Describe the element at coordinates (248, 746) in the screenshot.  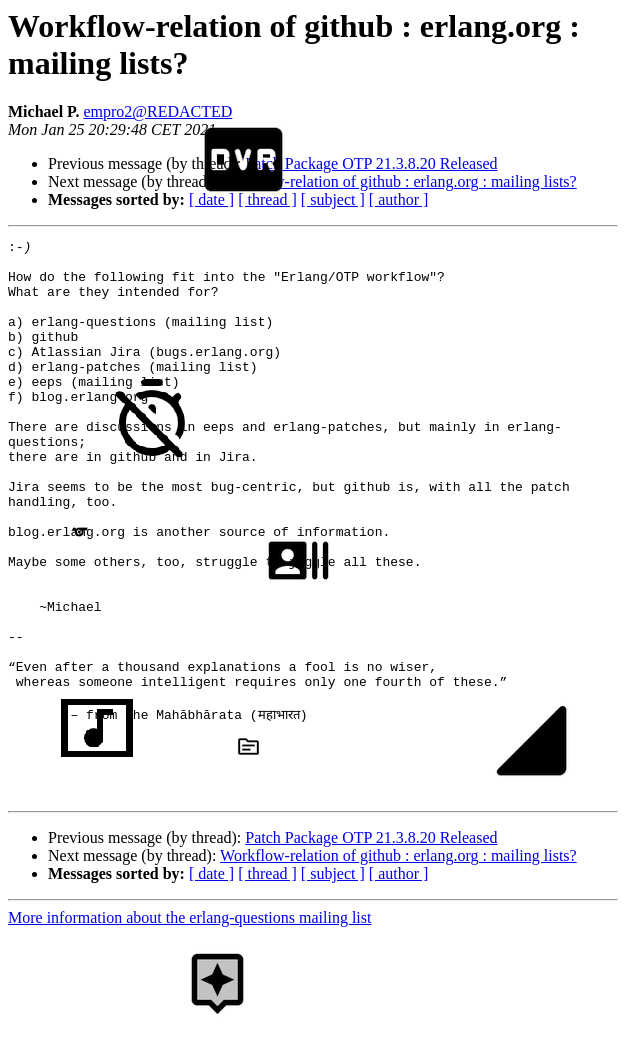
I see `access topic folders or categories` at that location.